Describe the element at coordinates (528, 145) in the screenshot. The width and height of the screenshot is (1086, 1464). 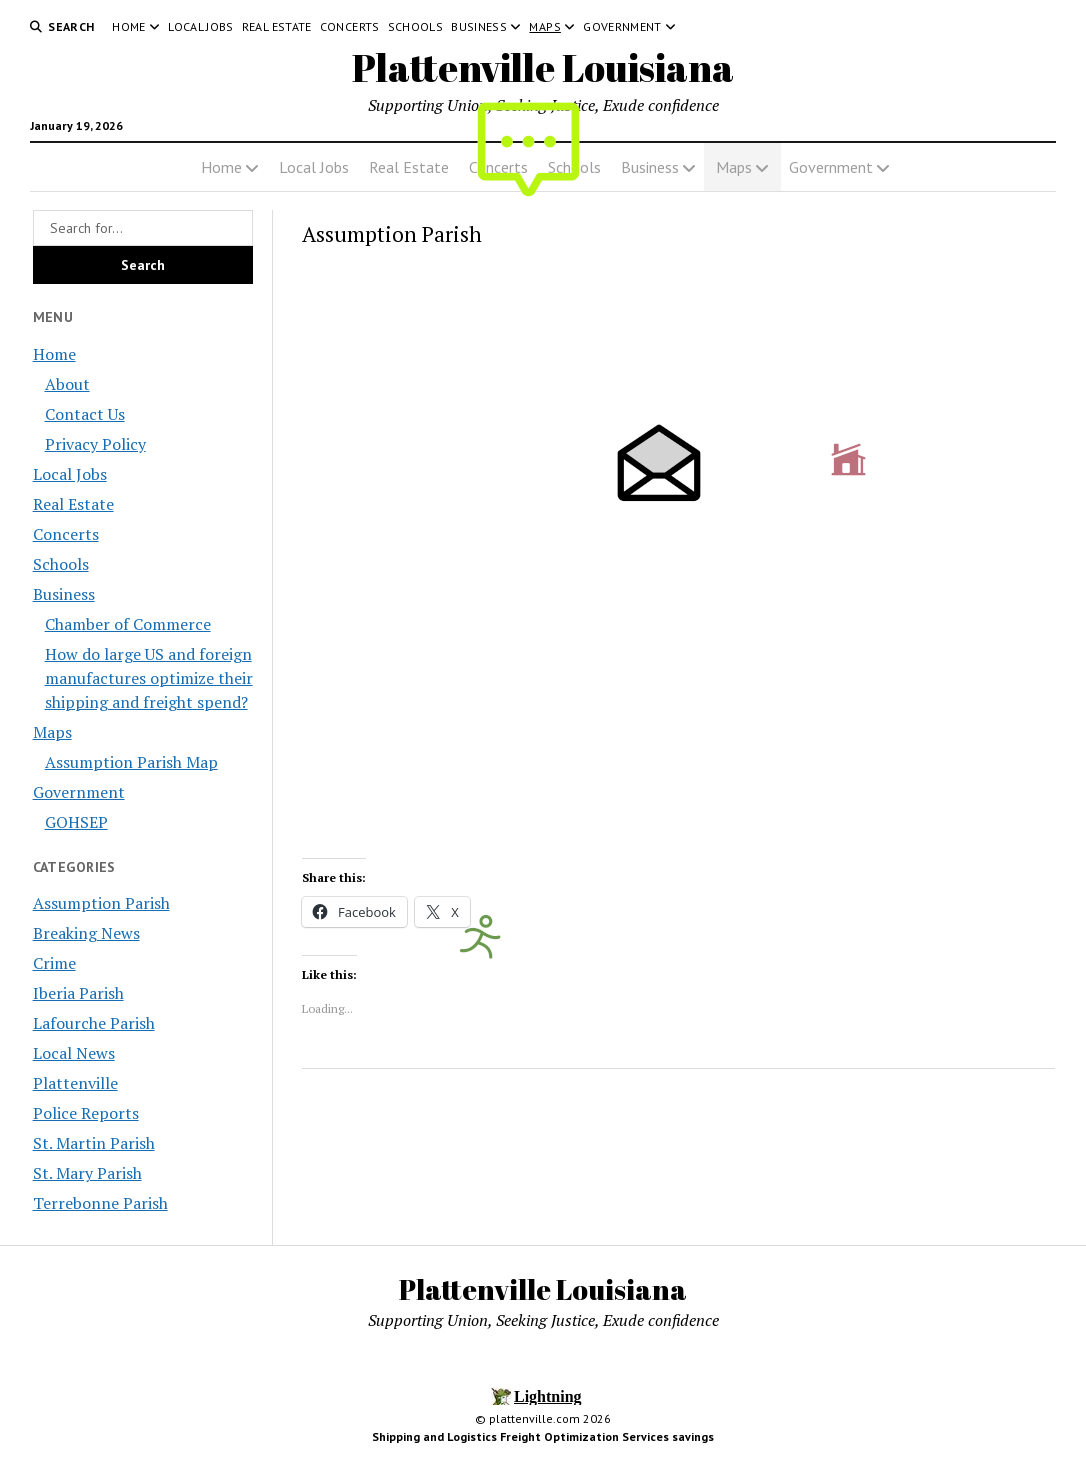
I see `open chat or messaging` at that location.